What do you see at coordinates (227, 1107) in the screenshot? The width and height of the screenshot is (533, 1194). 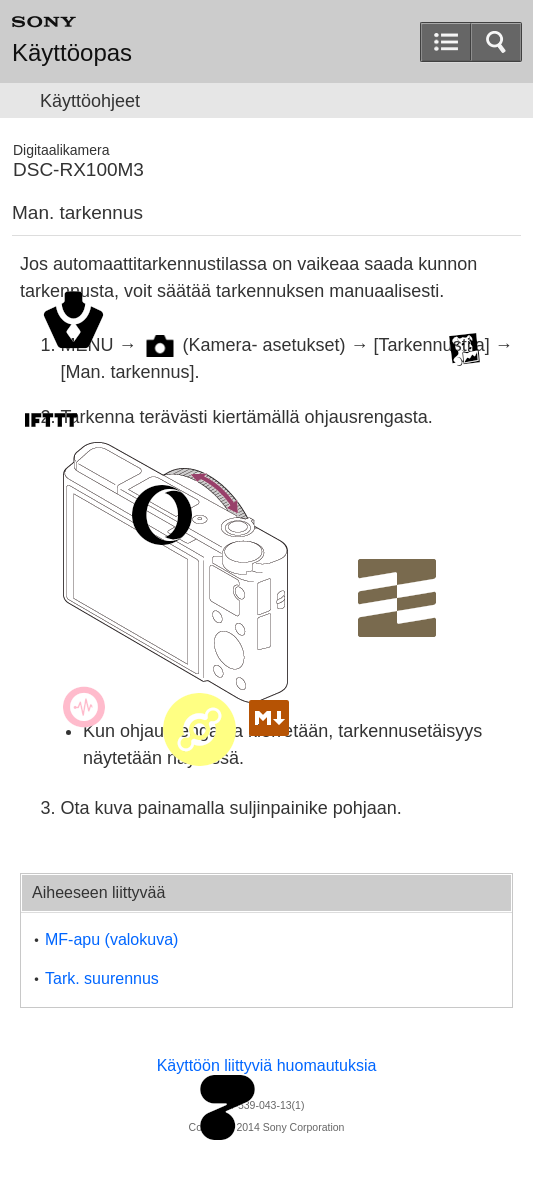 I see `open HTTPie API client` at bounding box center [227, 1107].